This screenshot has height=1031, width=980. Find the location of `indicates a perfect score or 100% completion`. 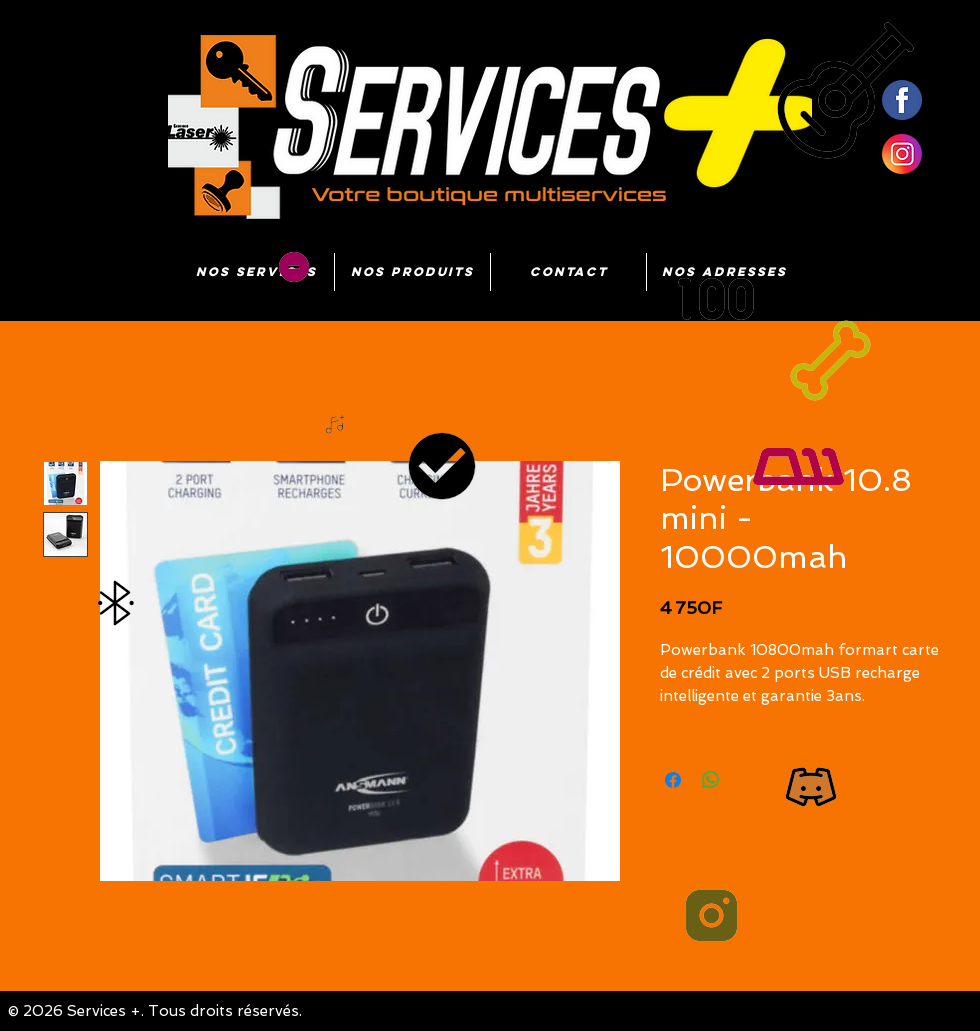

indicates a perfect score or 100% completion is located at coordinates (716, 299).